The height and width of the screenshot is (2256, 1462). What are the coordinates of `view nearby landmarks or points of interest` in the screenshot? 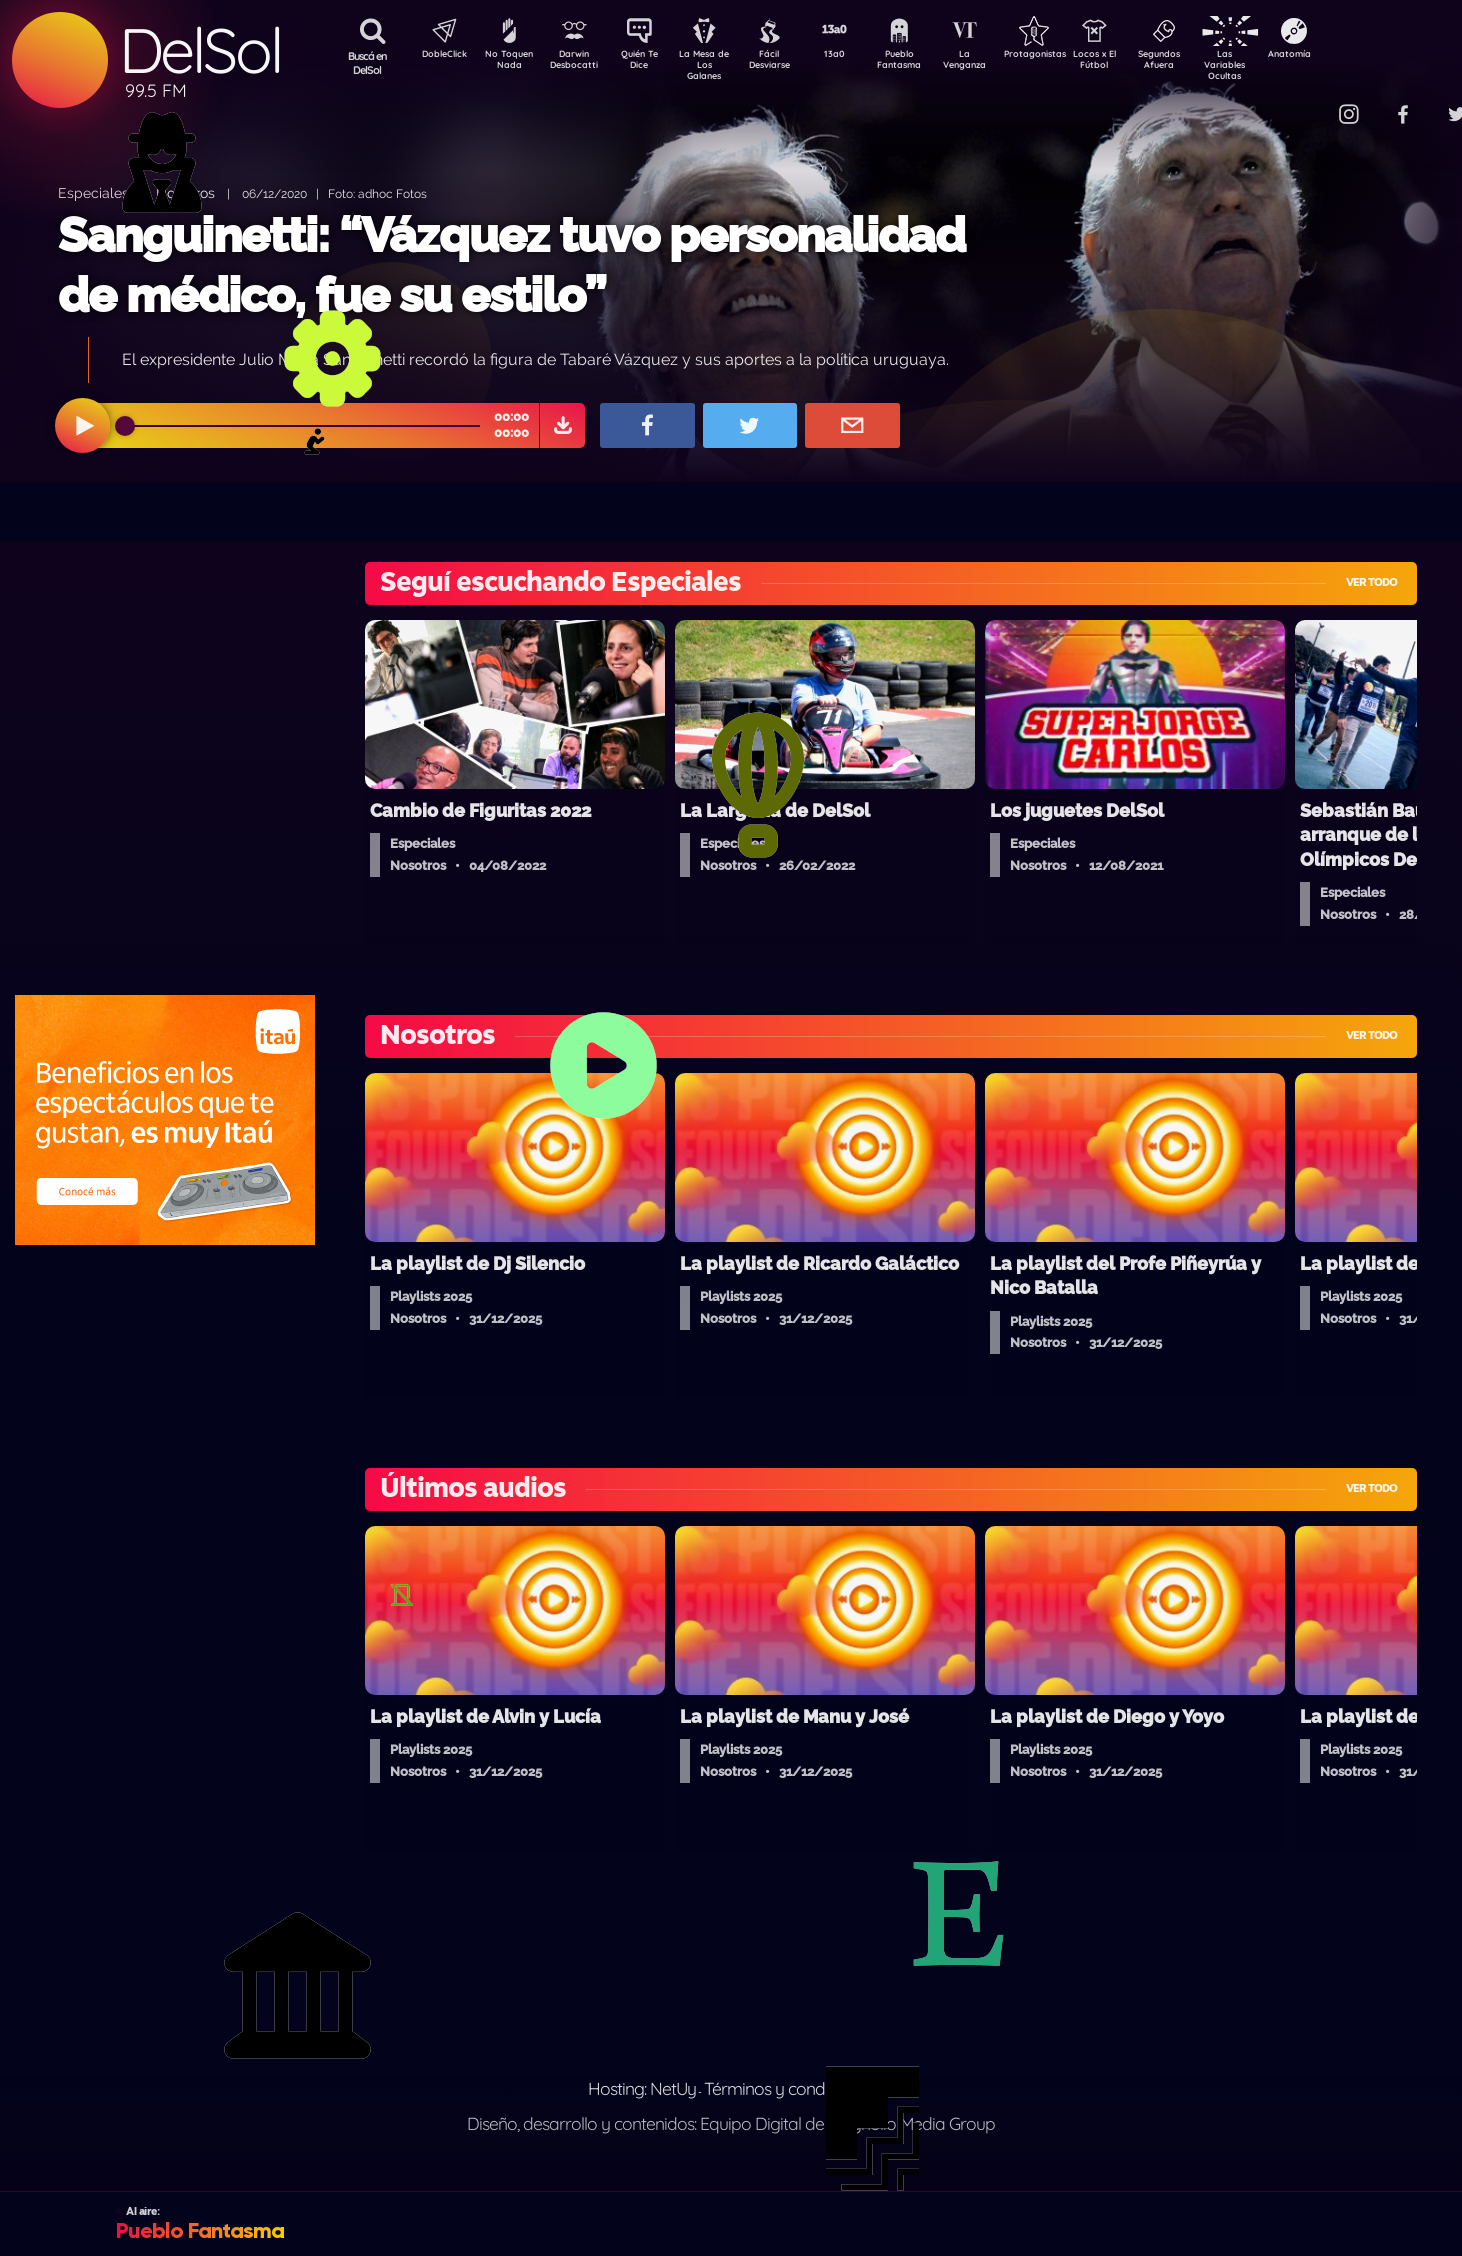 It's located at (297, 1985).